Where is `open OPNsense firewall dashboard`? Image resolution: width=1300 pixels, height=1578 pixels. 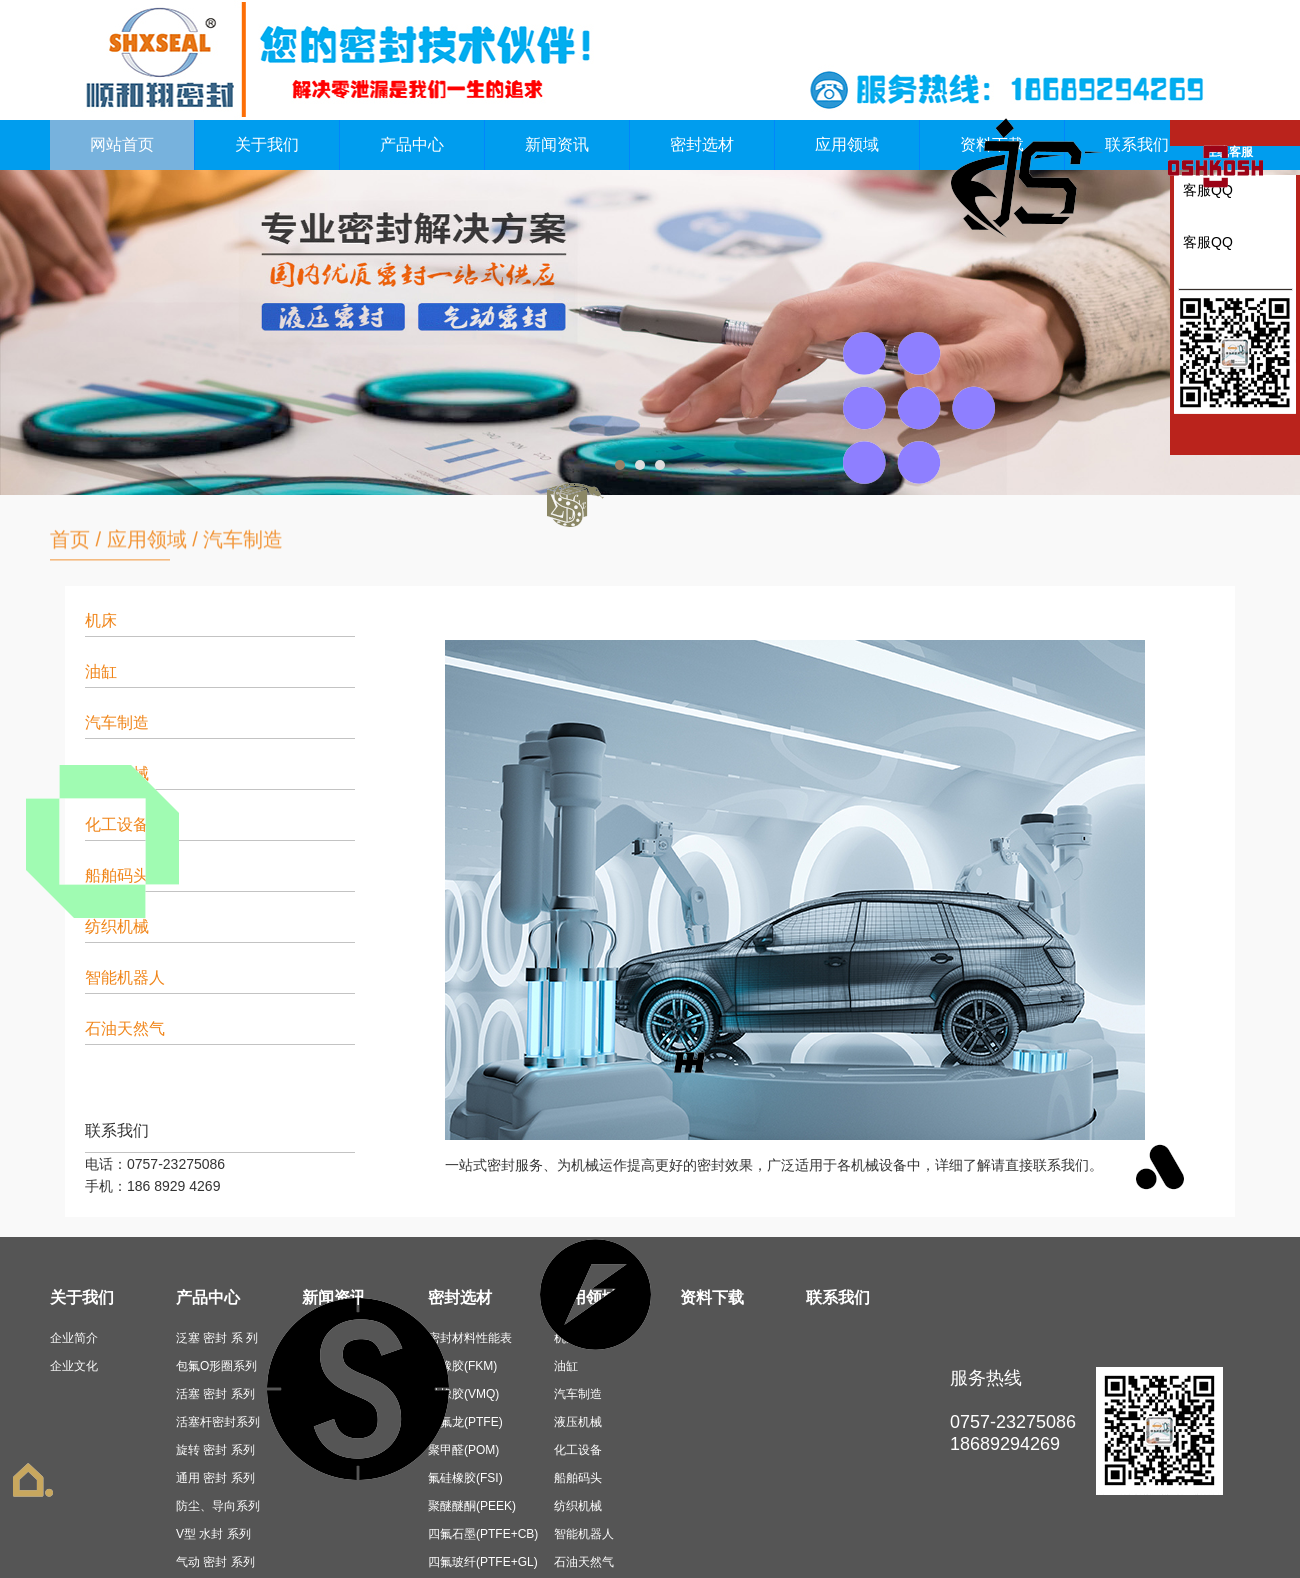 open OPNsense firewall dashboard is located at coordinates (102, 841).